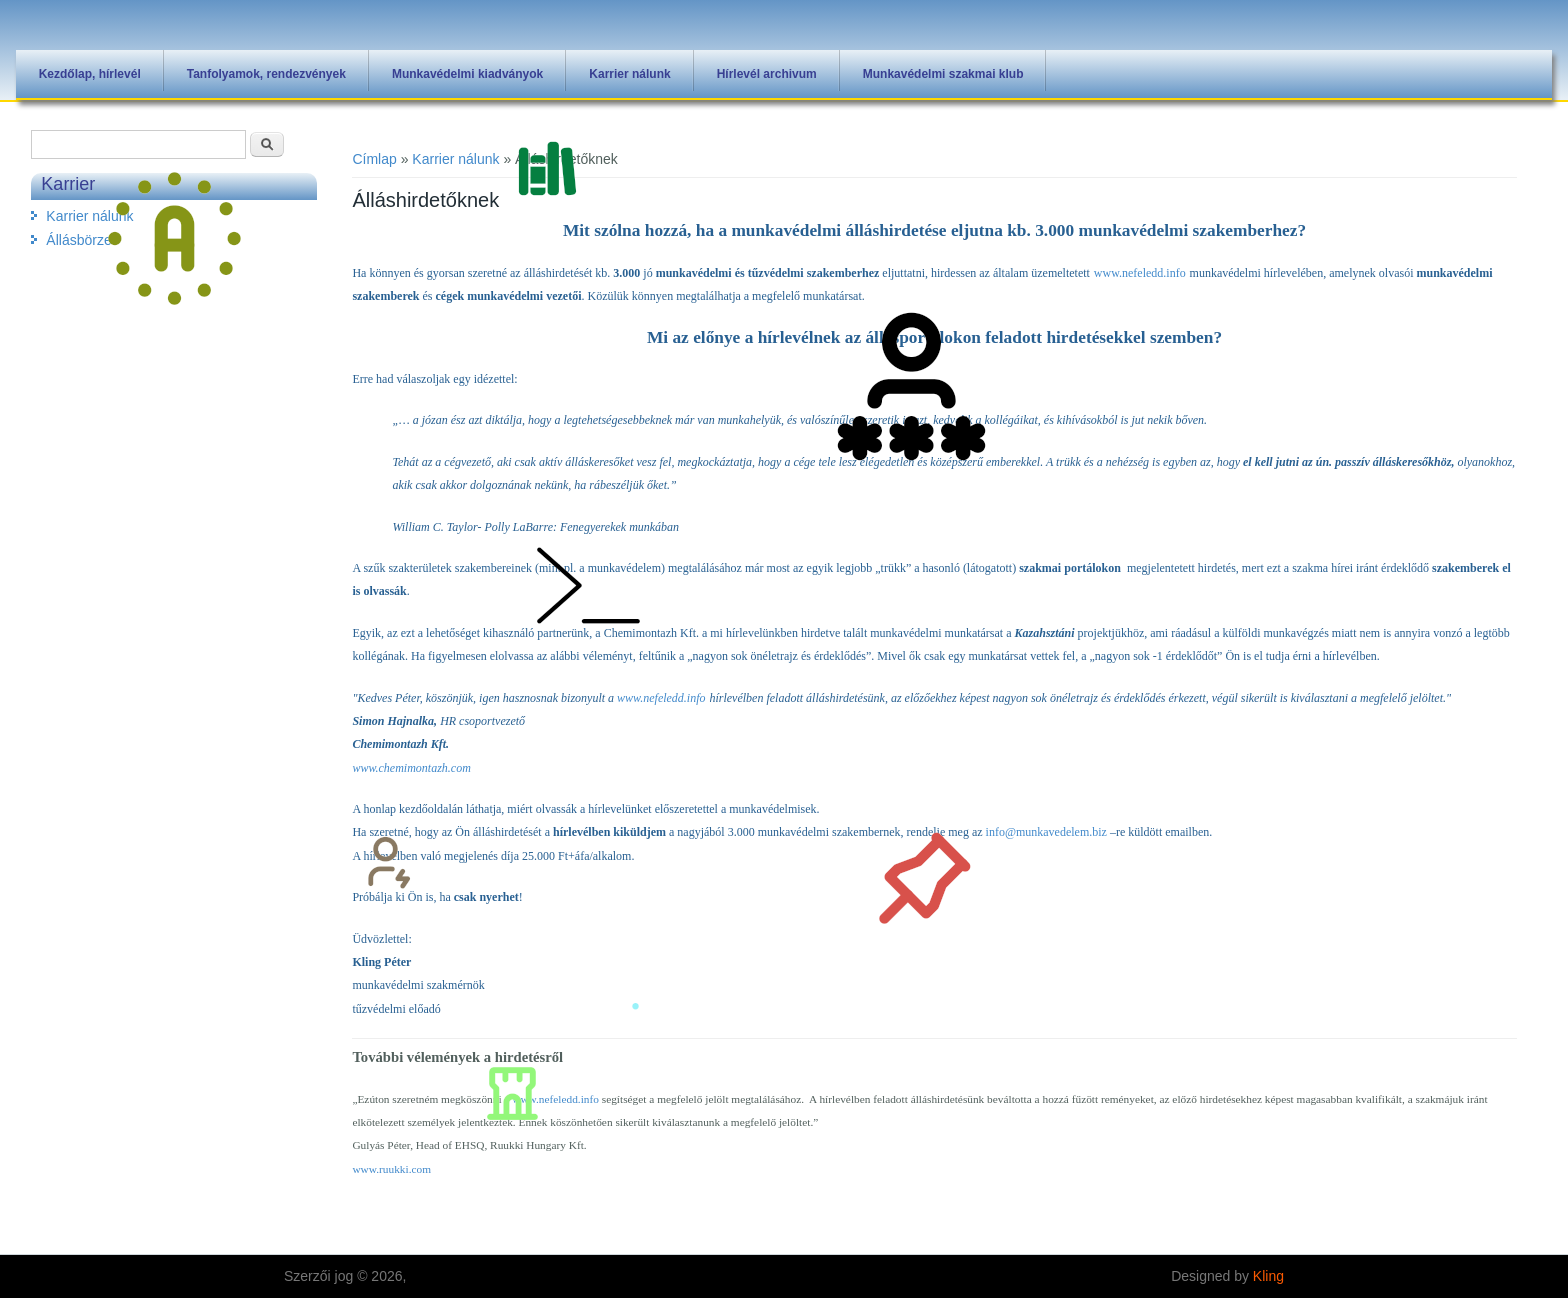  I want to click on pin item to keep it visible, so click(923, 879).